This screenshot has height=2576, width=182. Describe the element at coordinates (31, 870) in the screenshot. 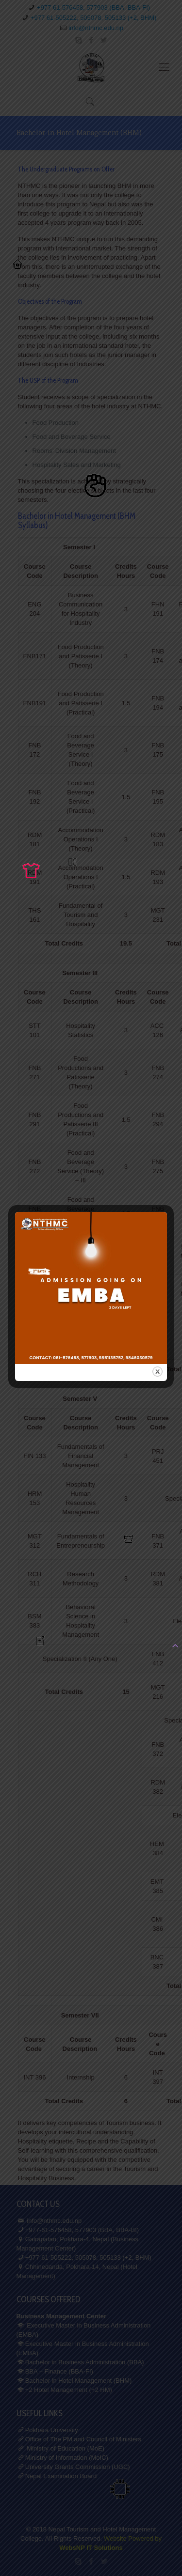

I see `select team or player jersey` at that location.